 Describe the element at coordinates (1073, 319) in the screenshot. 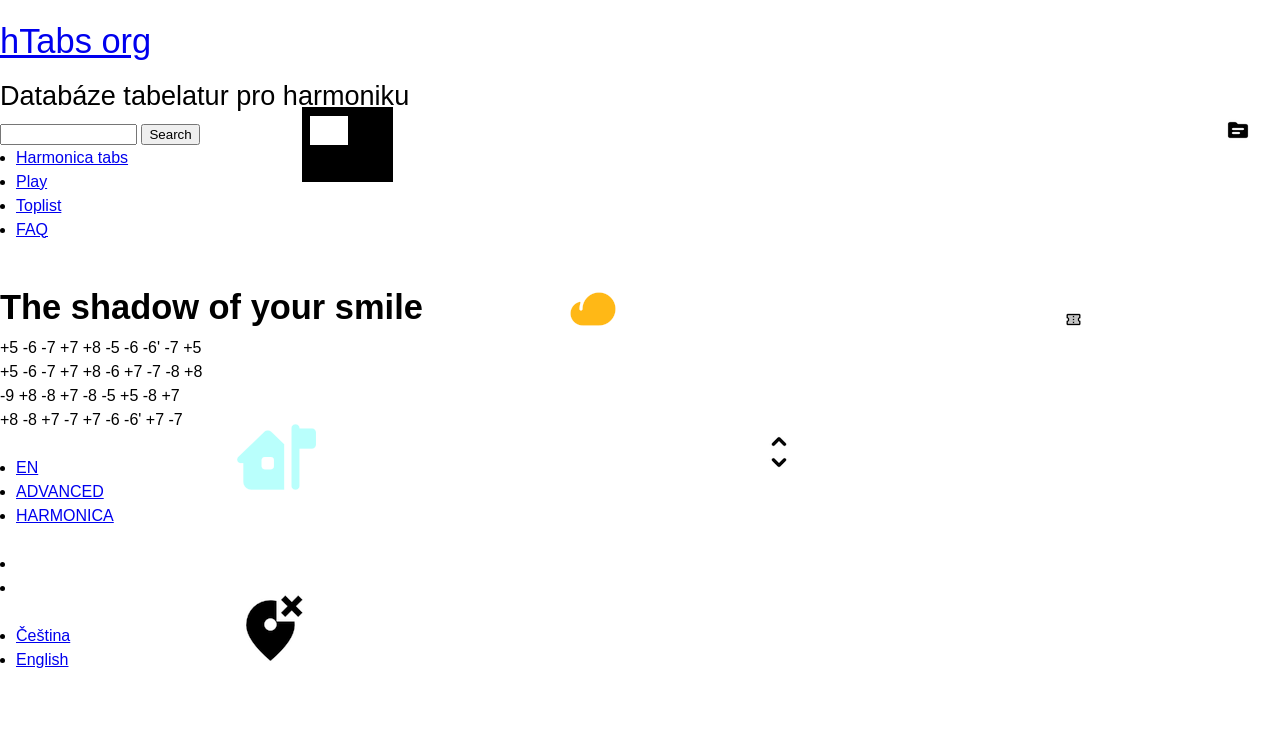

I see `view your tickets or passes` at that location.